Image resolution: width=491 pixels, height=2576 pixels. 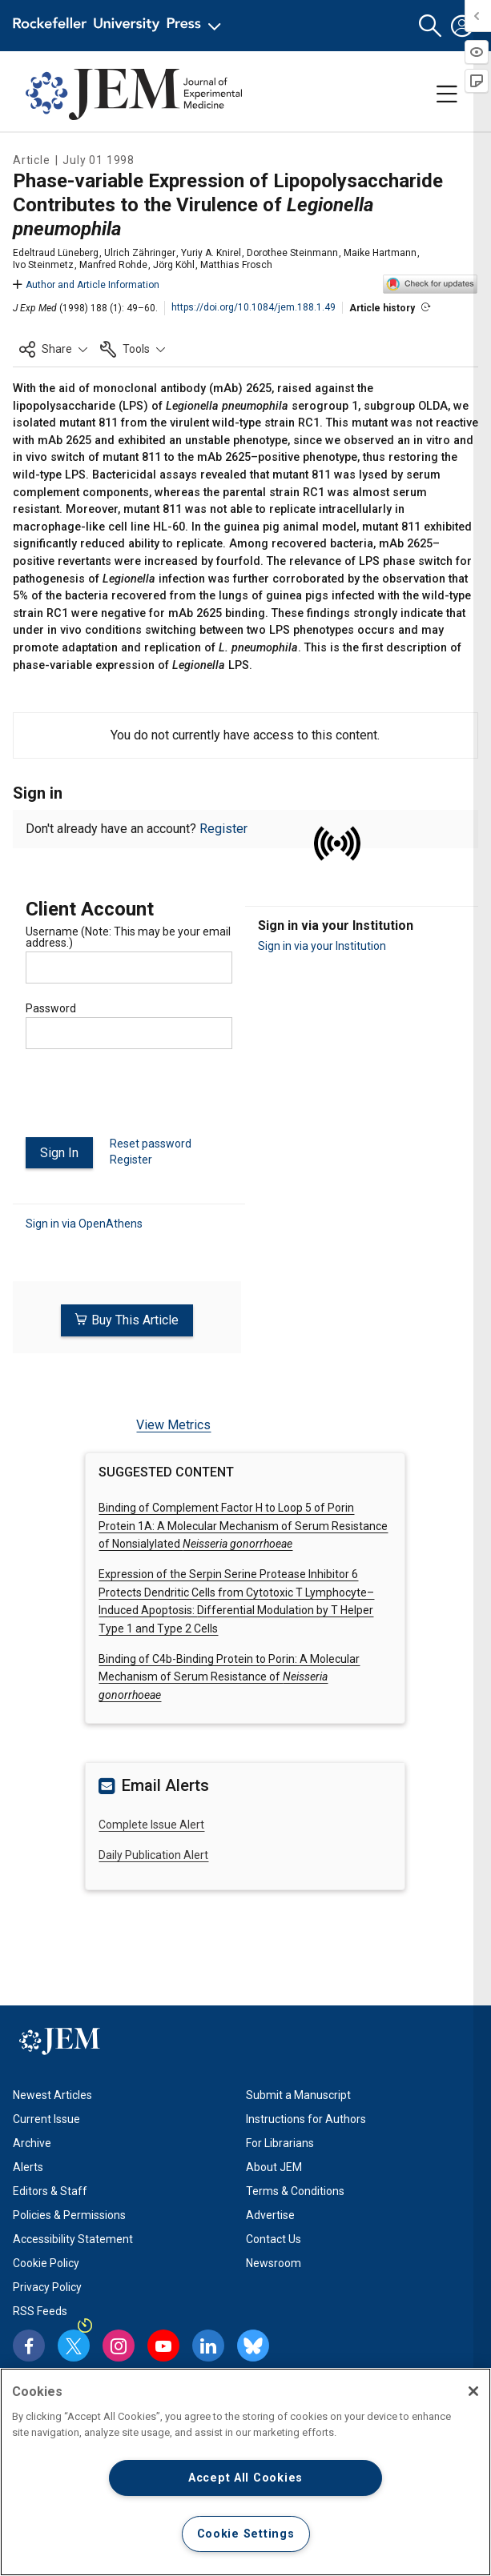 What do you see at coordinates (337, 843) in the screenshot?
I see `access radio or audio streaming` at bounding box center [337, 843].